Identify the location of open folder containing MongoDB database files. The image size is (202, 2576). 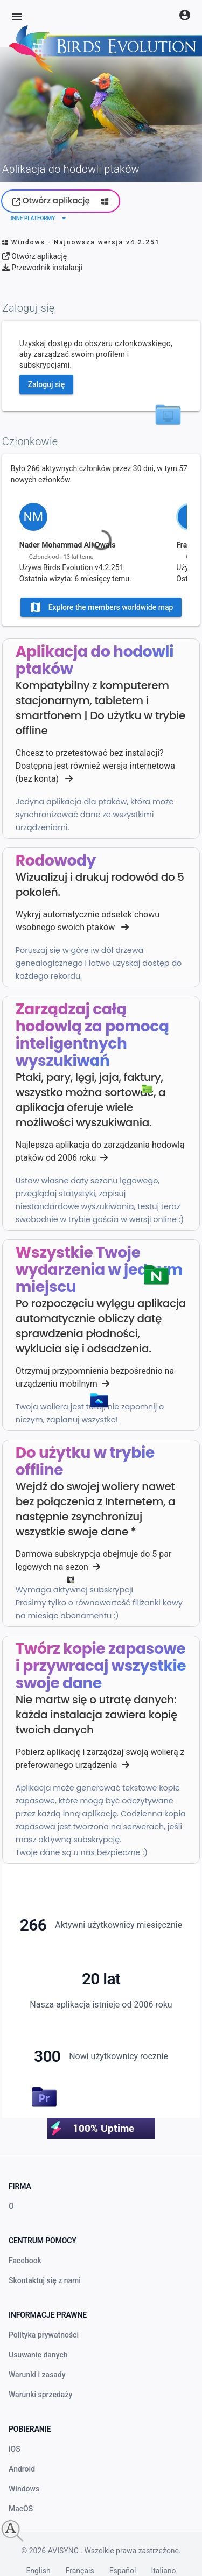
(147, 1089).